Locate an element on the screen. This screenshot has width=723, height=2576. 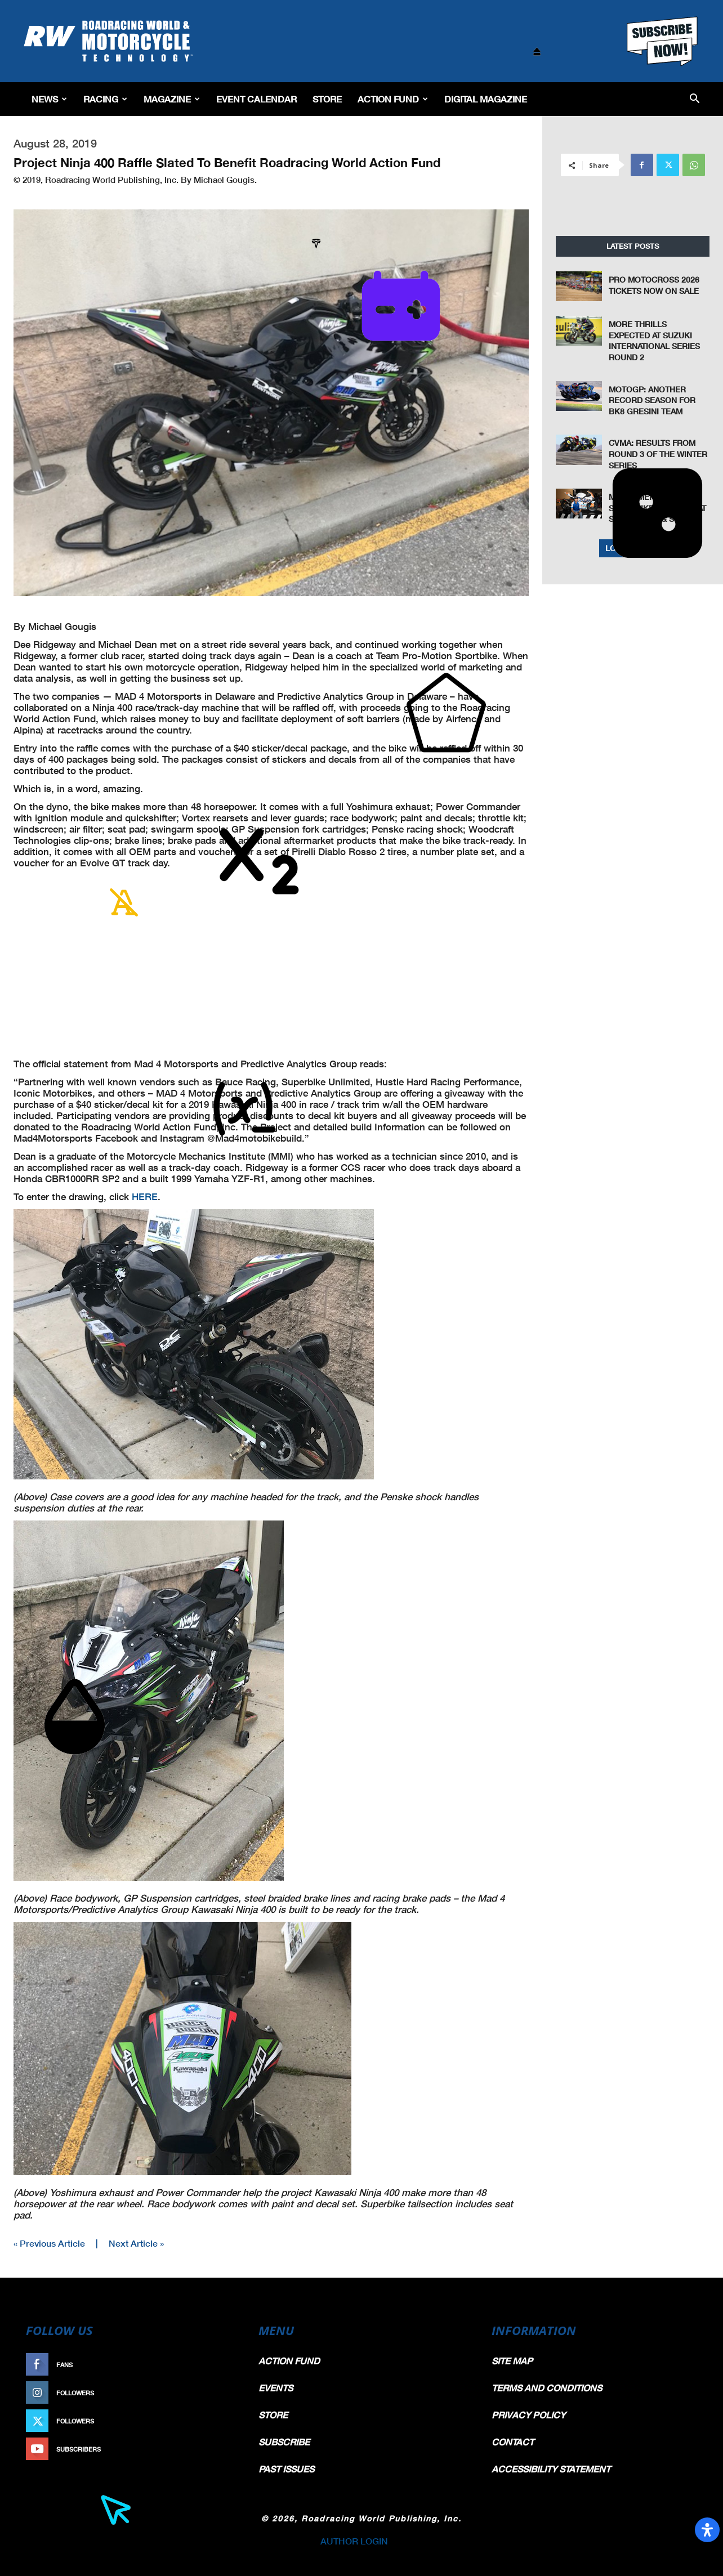
adjust water or liquid fill level is located at coordinates (74, 1716).